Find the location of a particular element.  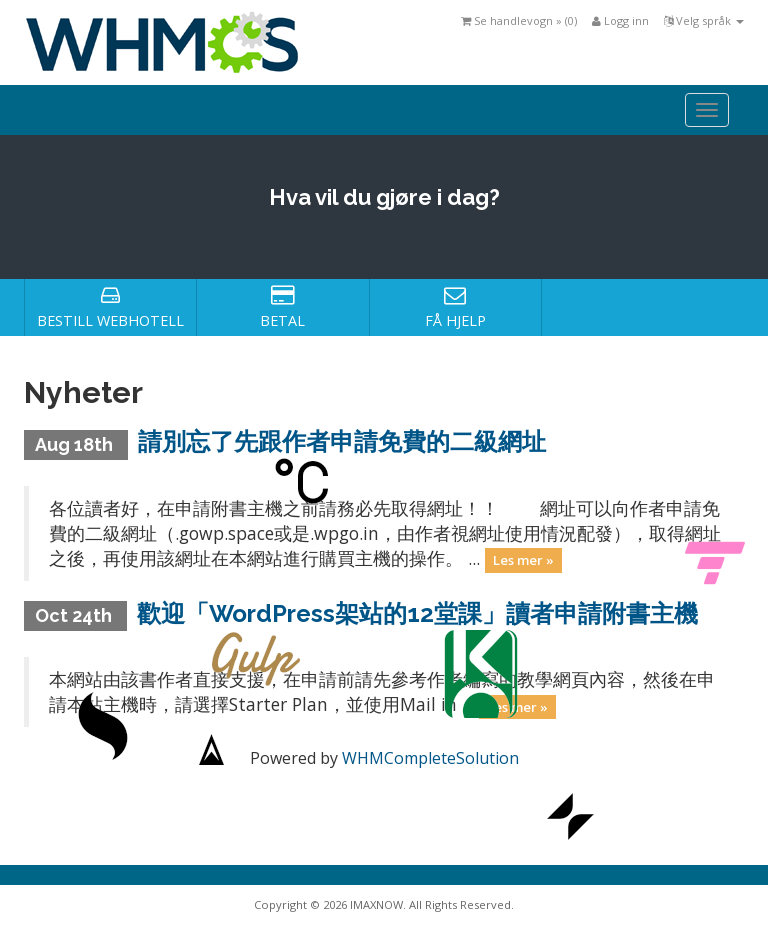

open KOReader e-book application is located at coordinates (481, 674).